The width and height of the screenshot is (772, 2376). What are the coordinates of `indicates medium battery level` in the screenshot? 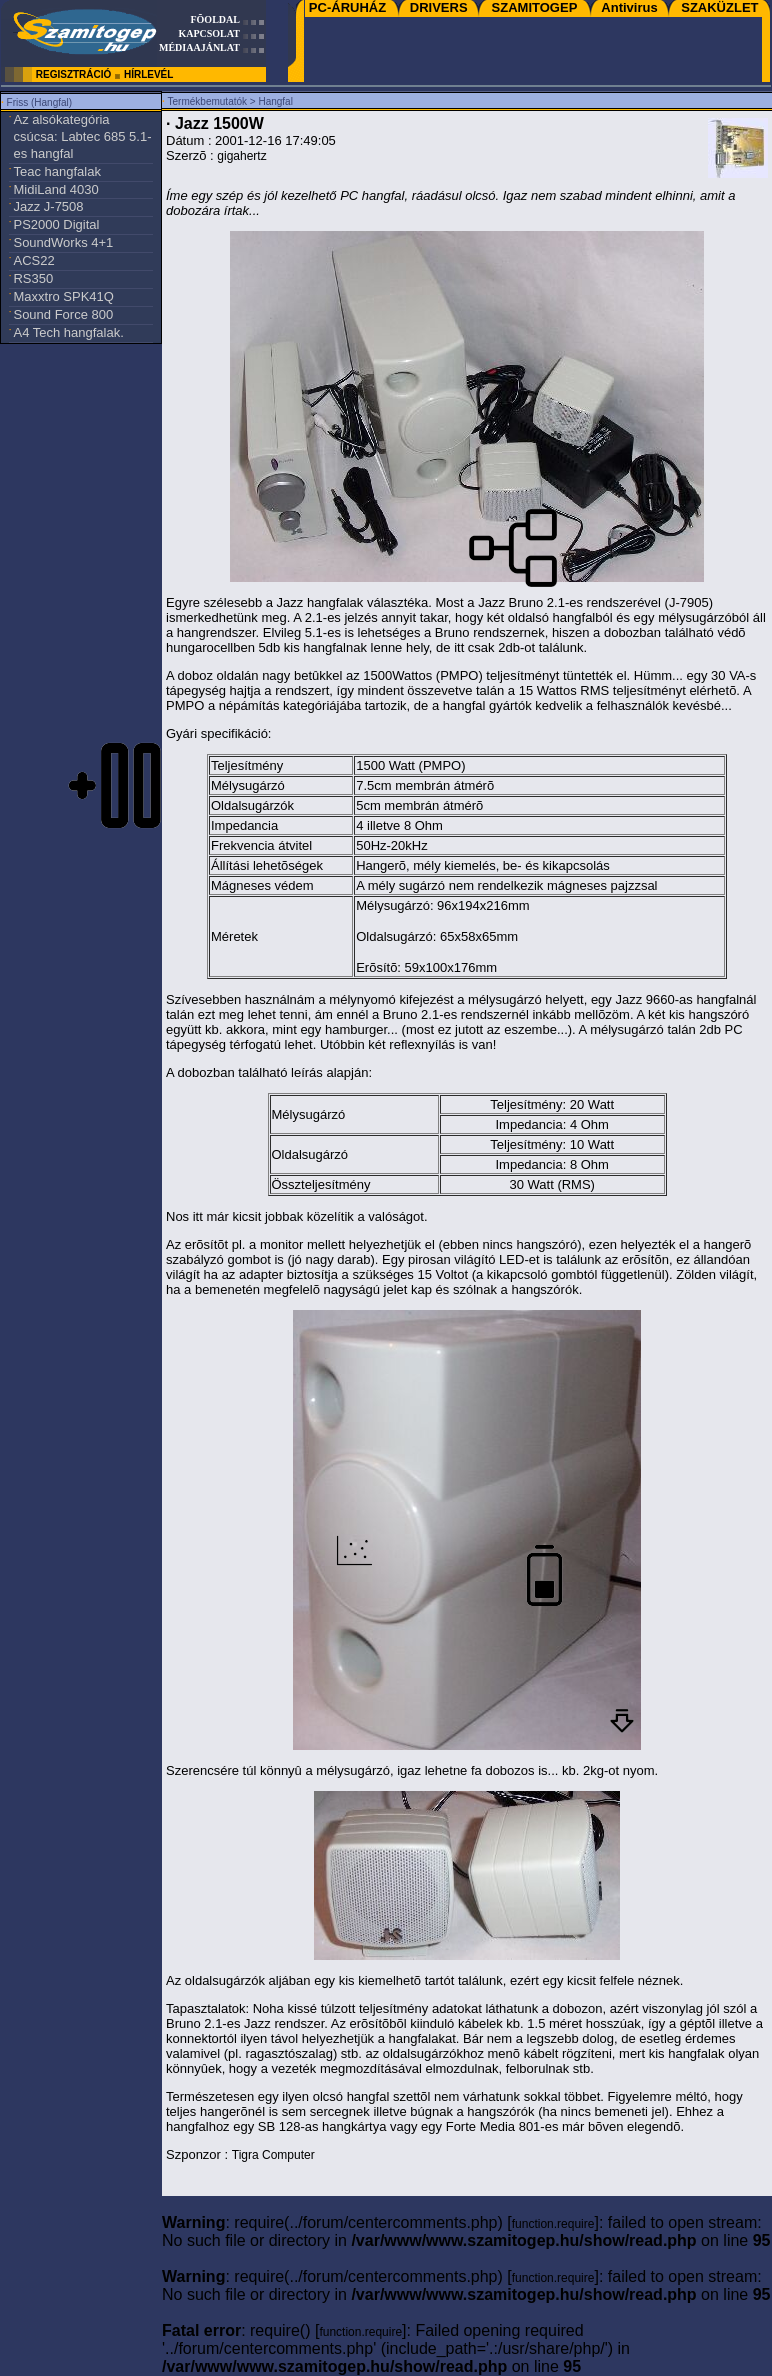 It's located at (544, 1576).